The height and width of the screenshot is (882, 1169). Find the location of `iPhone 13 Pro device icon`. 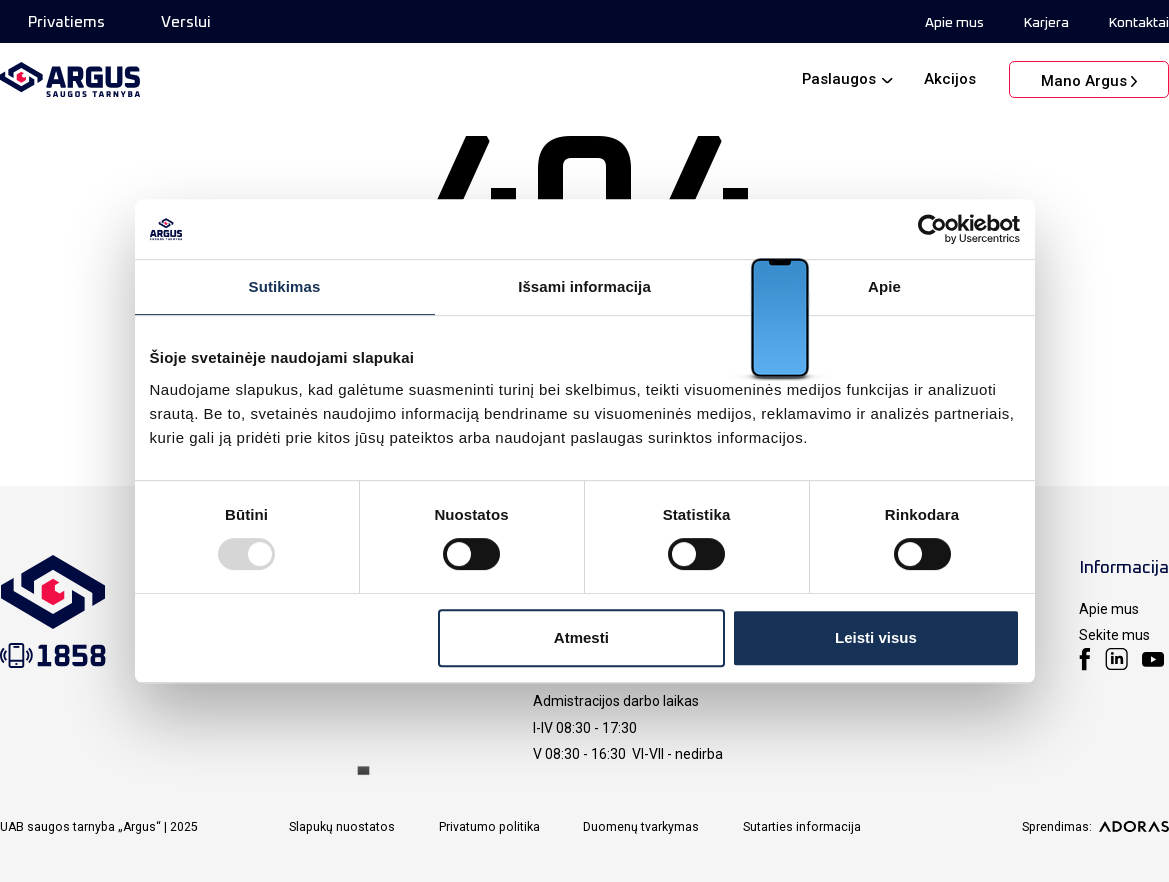

iPhone 13 Pro device icon is located at coordinates (780, 320).